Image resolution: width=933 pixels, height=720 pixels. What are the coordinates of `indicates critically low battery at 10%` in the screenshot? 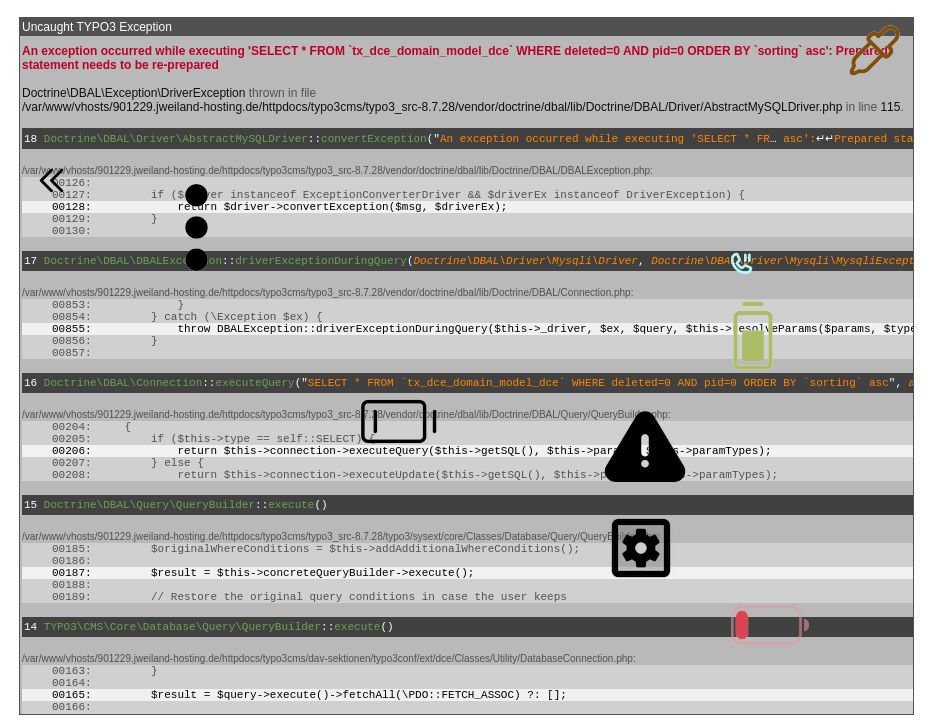 It's located at (770, 625).